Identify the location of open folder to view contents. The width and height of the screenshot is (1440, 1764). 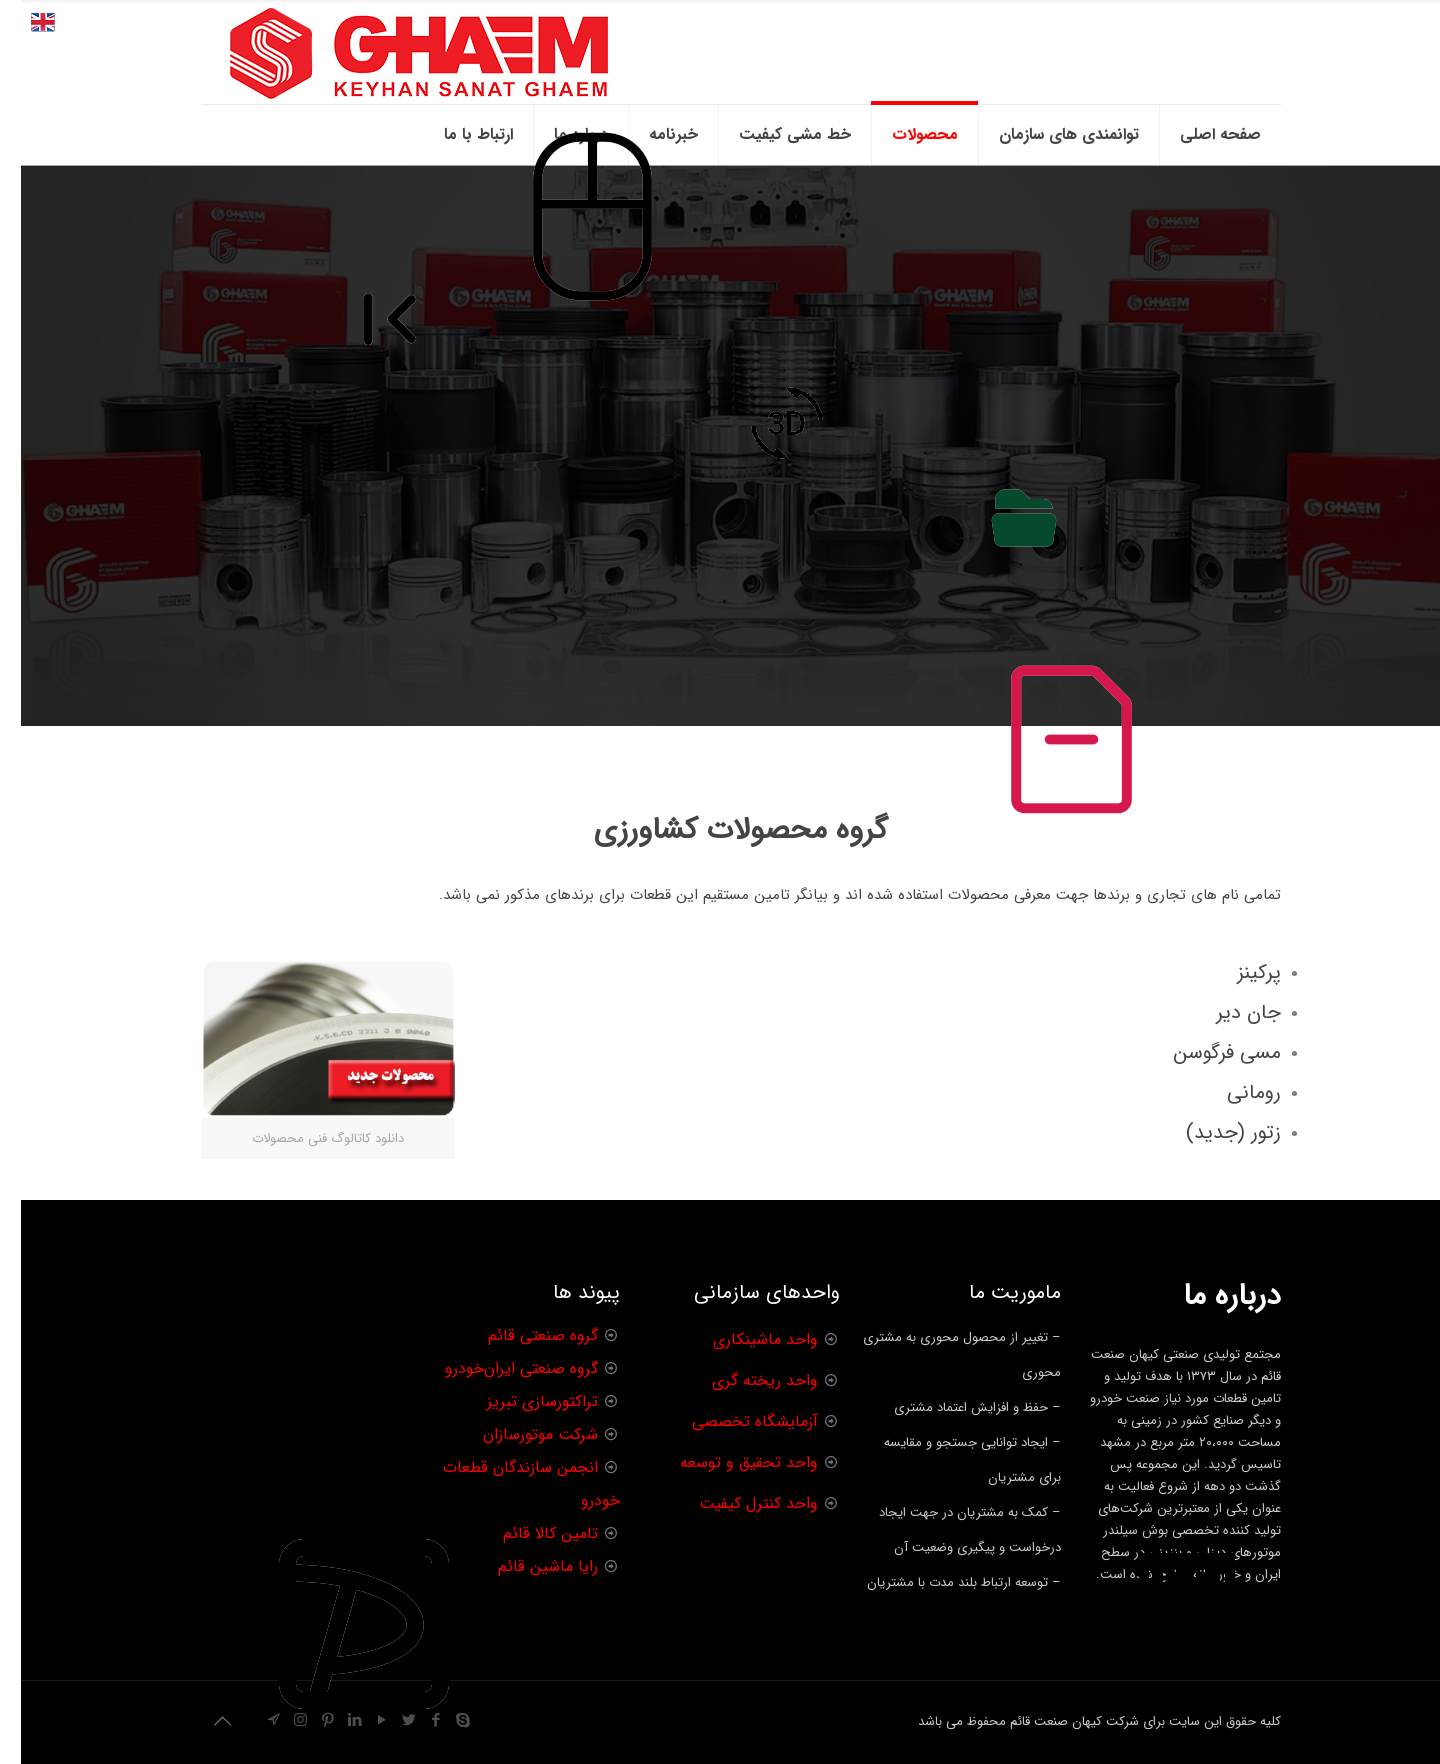
(1024, 518).